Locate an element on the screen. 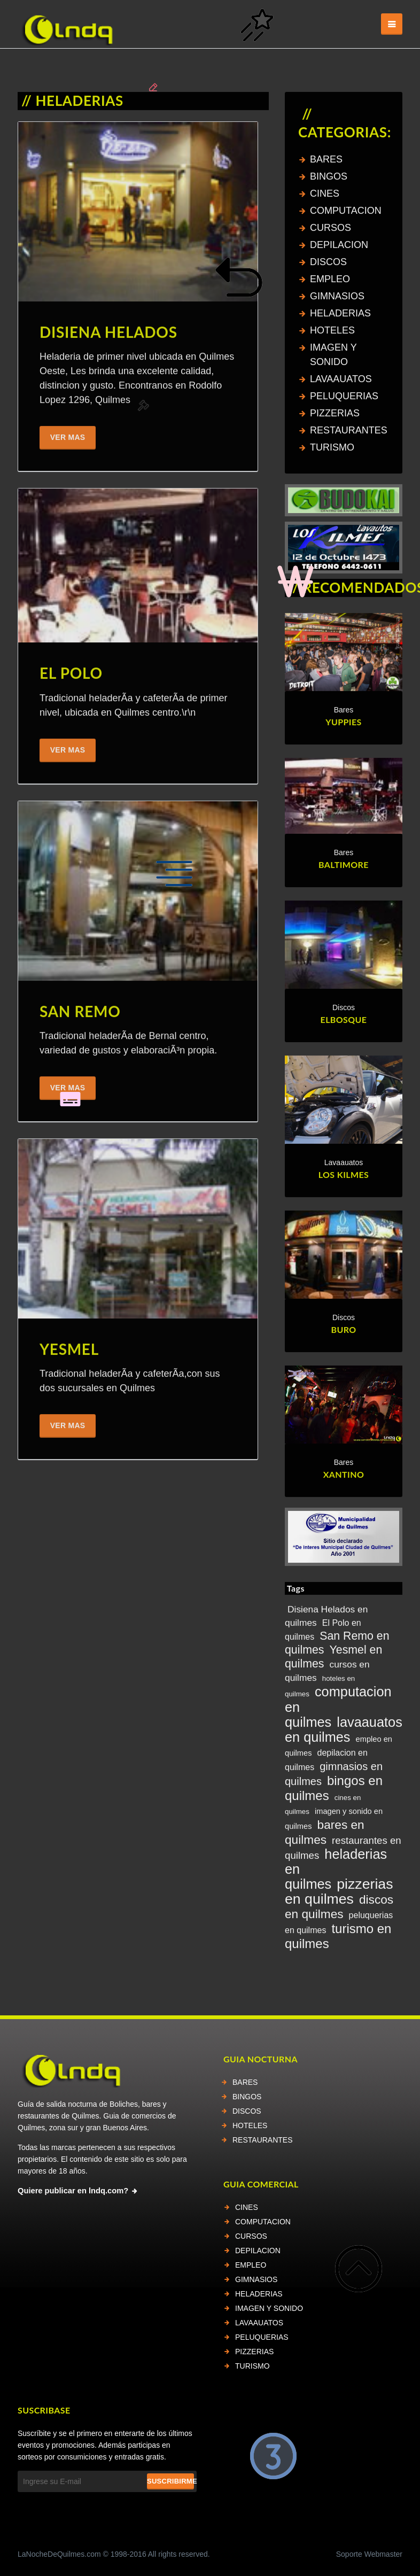  indicates step three in a multi-step process is located at coordinates (273, 2456).